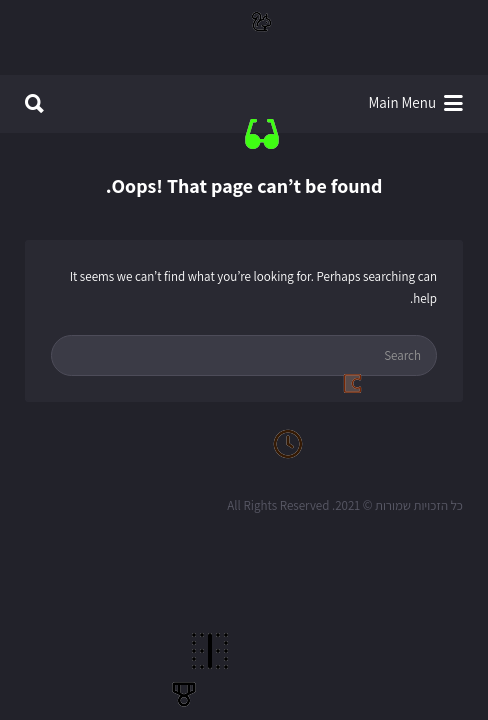  What do you see at coordinates (288, 444) in the screenshot?
I see `view current time` at bounding box center [288, 444].